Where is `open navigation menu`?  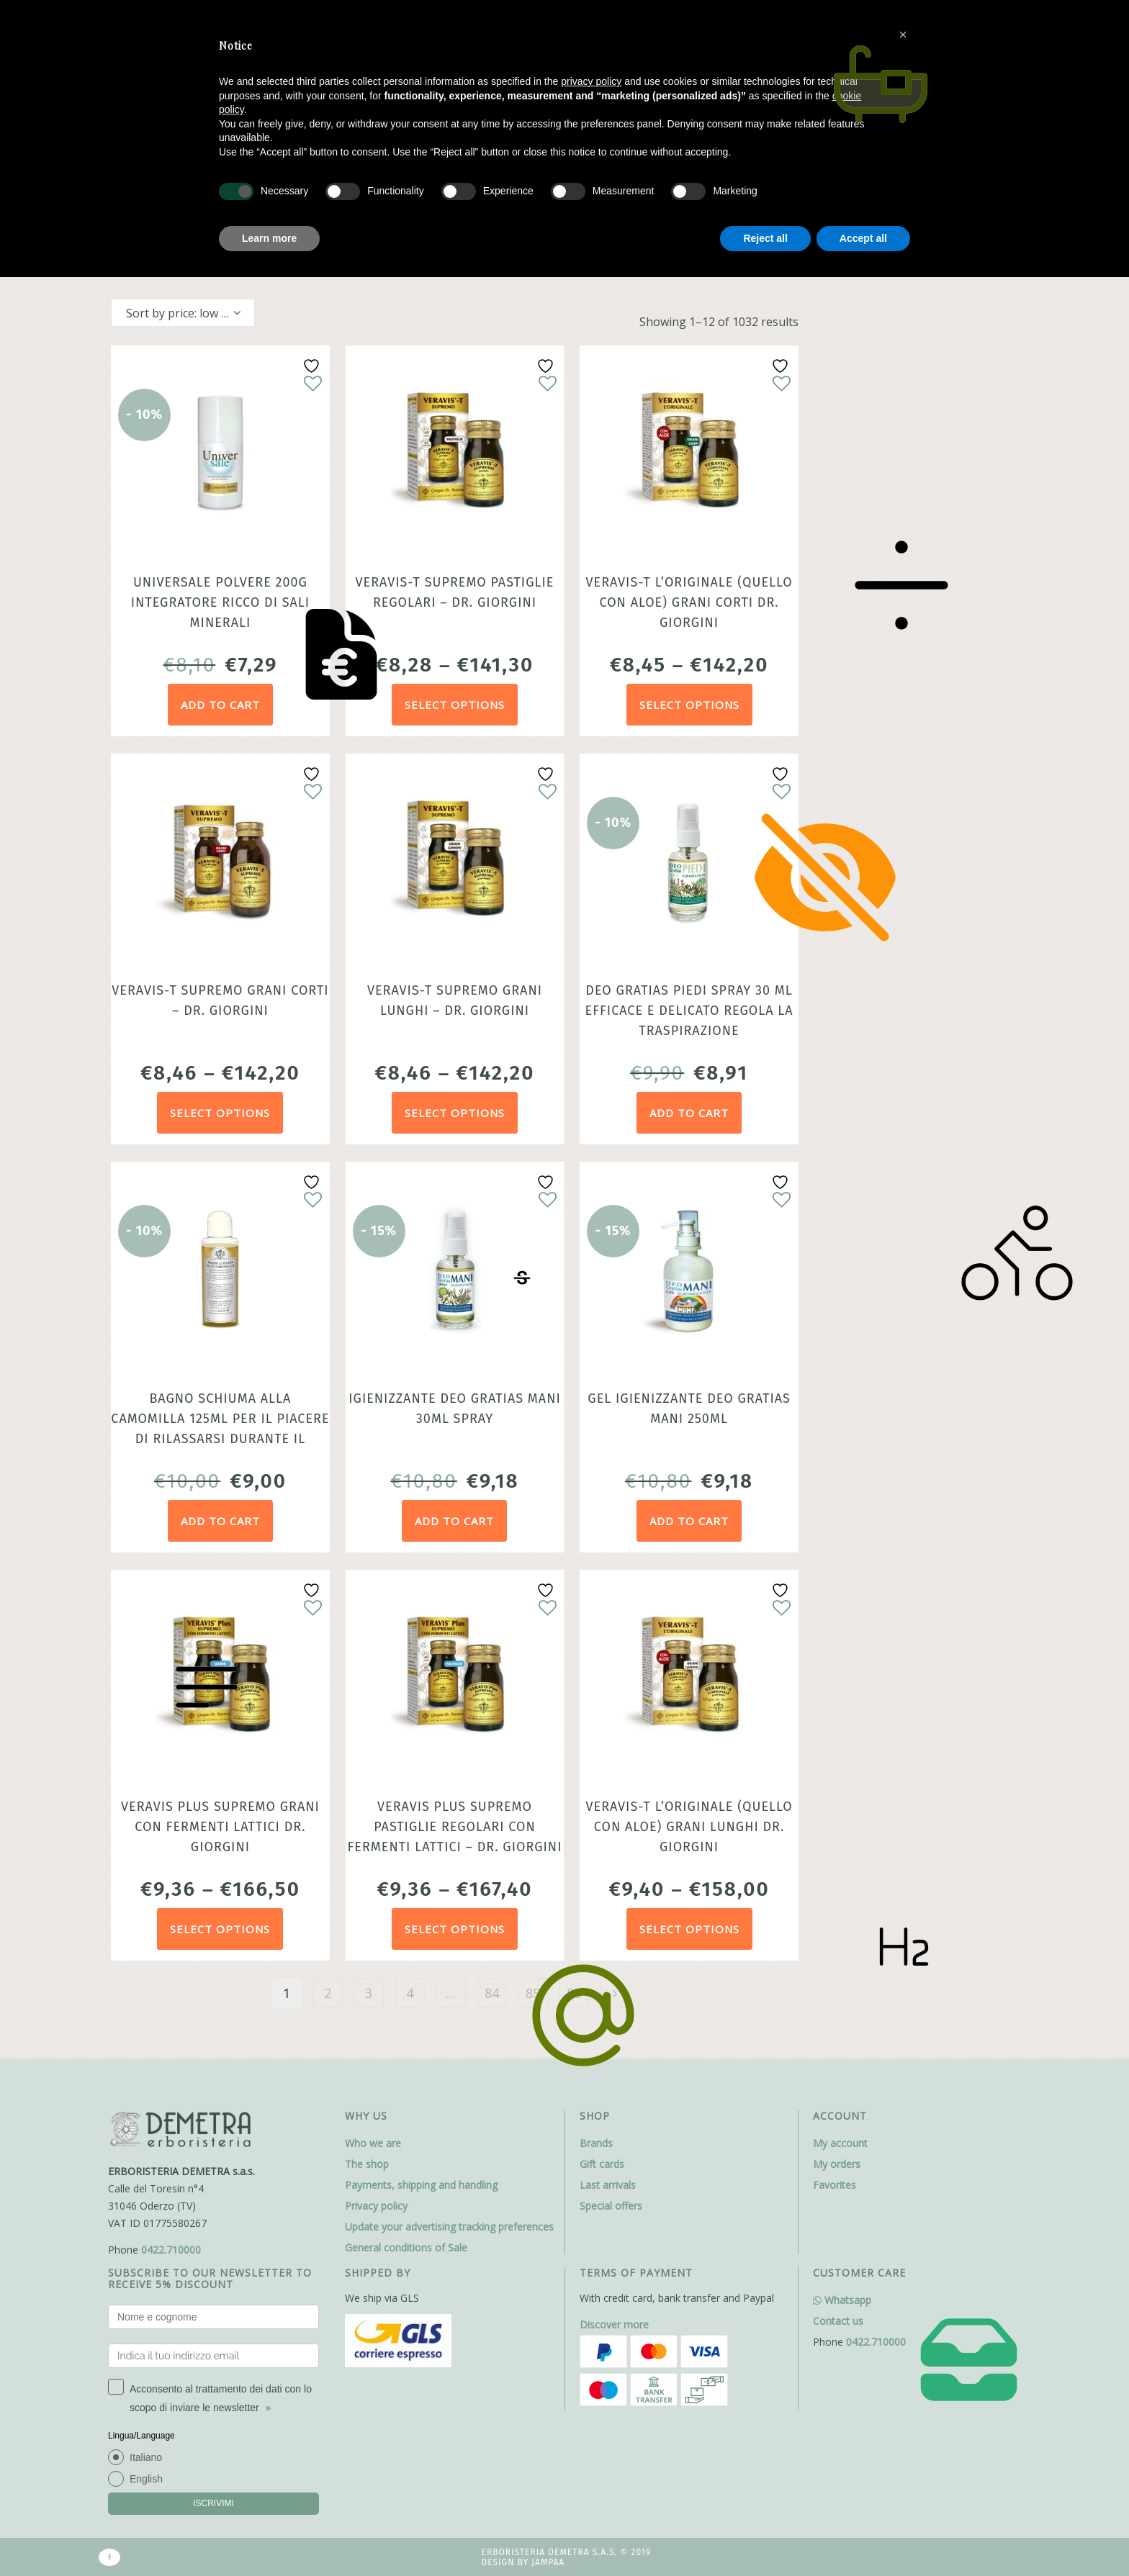 open navigation menu is located at coordinates (207, 1687).